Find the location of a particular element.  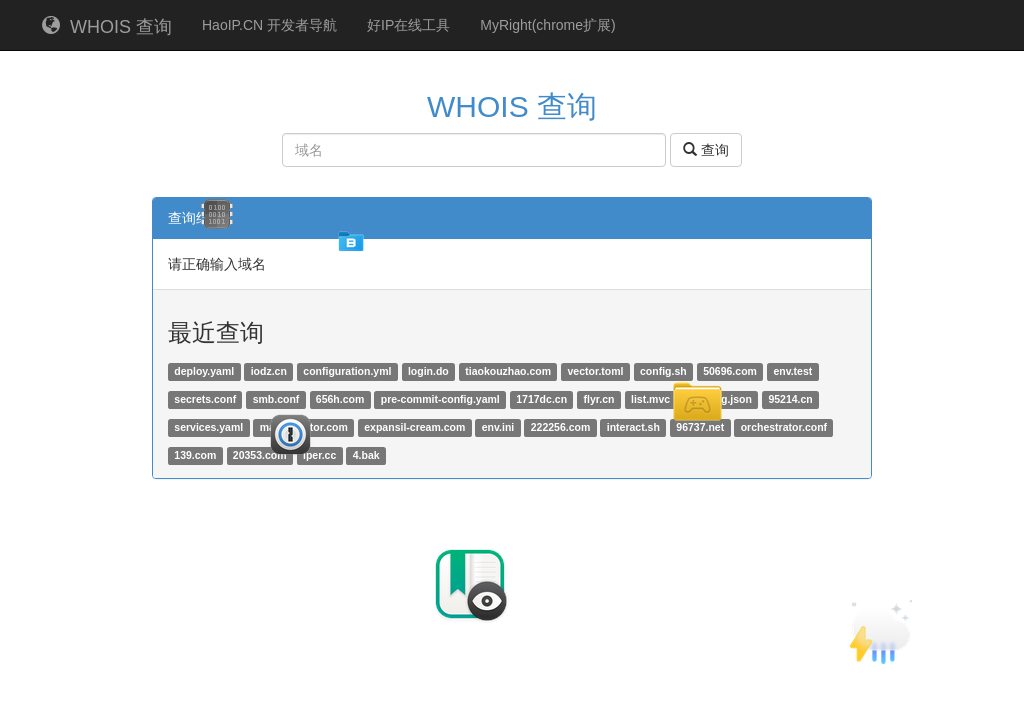

firmware file or binary data is located at coordinates (217, 214).